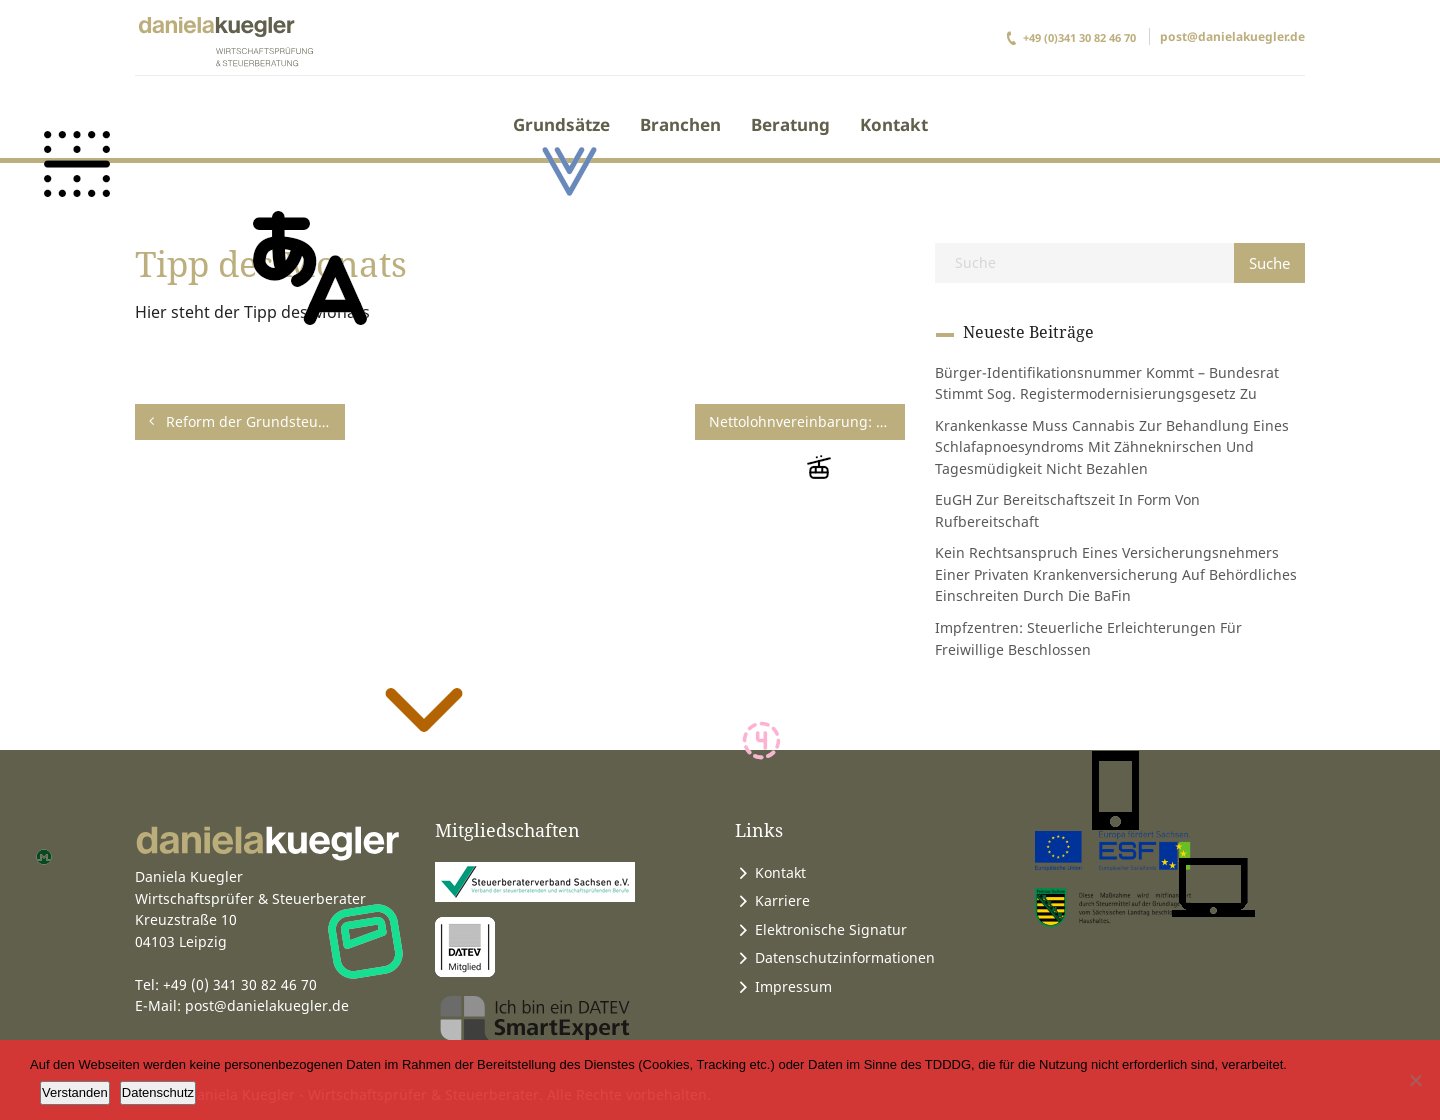  What do you see at coordinates (44, 857) in the screenshot?
I see `view monero cryptocurrency balance` at bounding box center [44, 857].